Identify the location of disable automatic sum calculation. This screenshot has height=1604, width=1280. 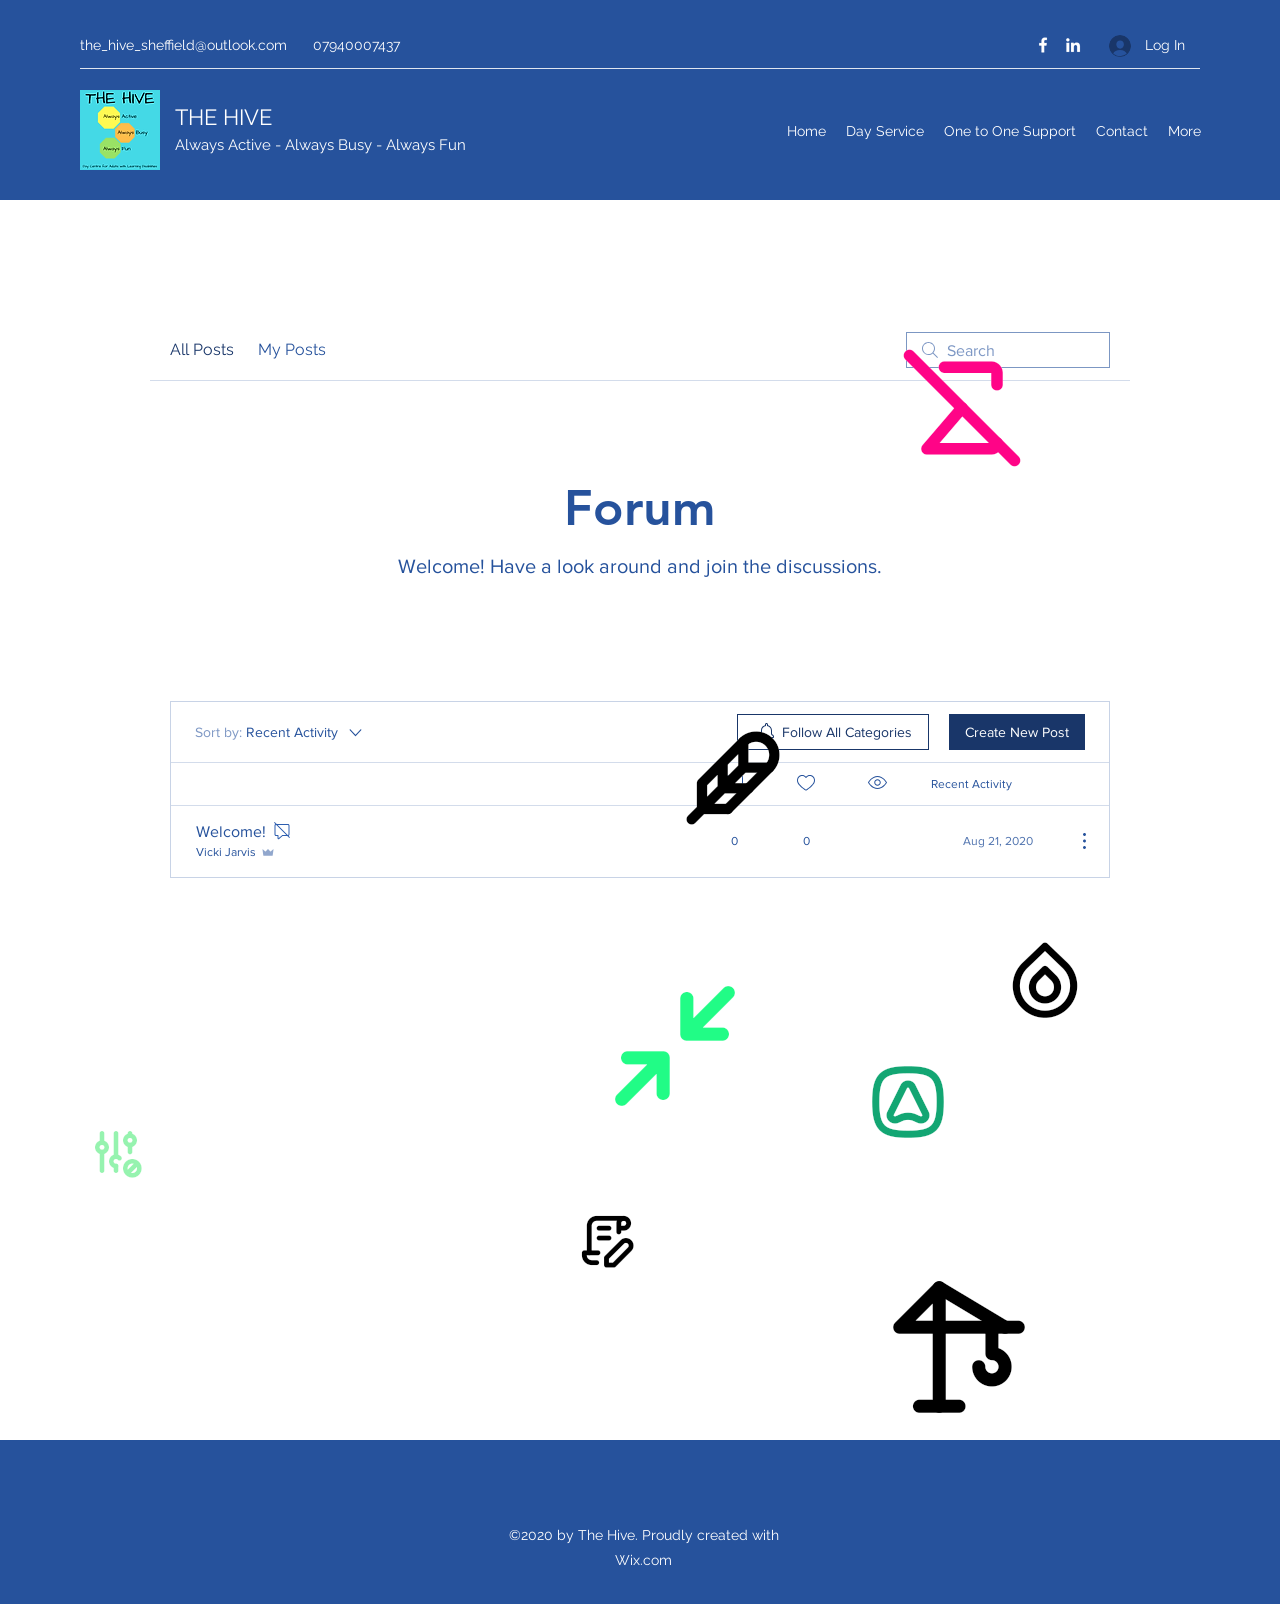
(962, 408).